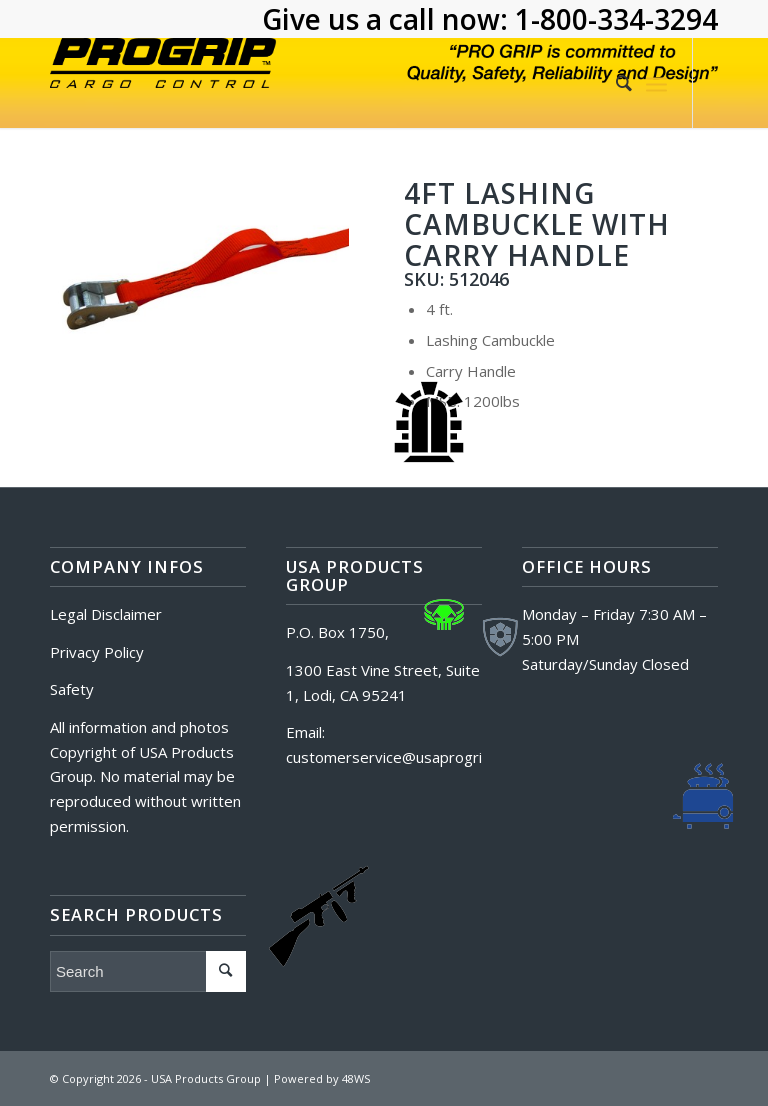 This screenshot has width=768, height=1106. What do you see at coordinates (429, 422) in the screenshot?
I see `enter a new room or area in a game` at bounding box center [429, 422].